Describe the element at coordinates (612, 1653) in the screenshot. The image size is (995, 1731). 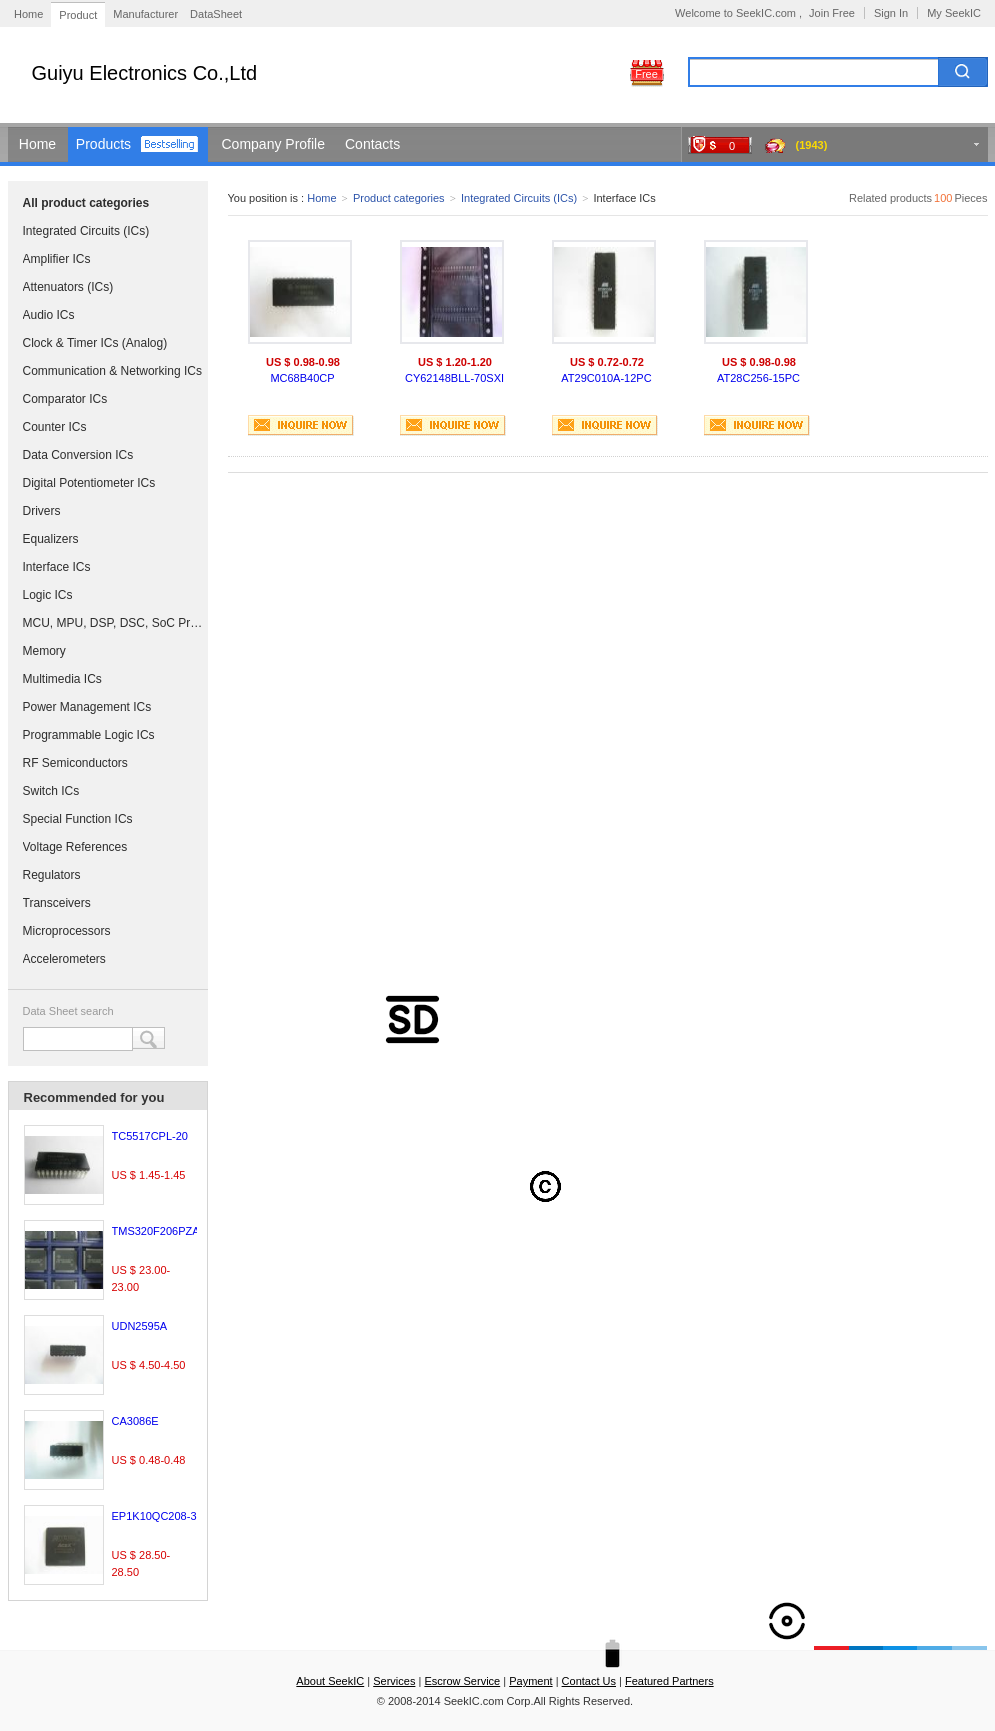
I see `indicates battery level at approximately 80%` at that location.